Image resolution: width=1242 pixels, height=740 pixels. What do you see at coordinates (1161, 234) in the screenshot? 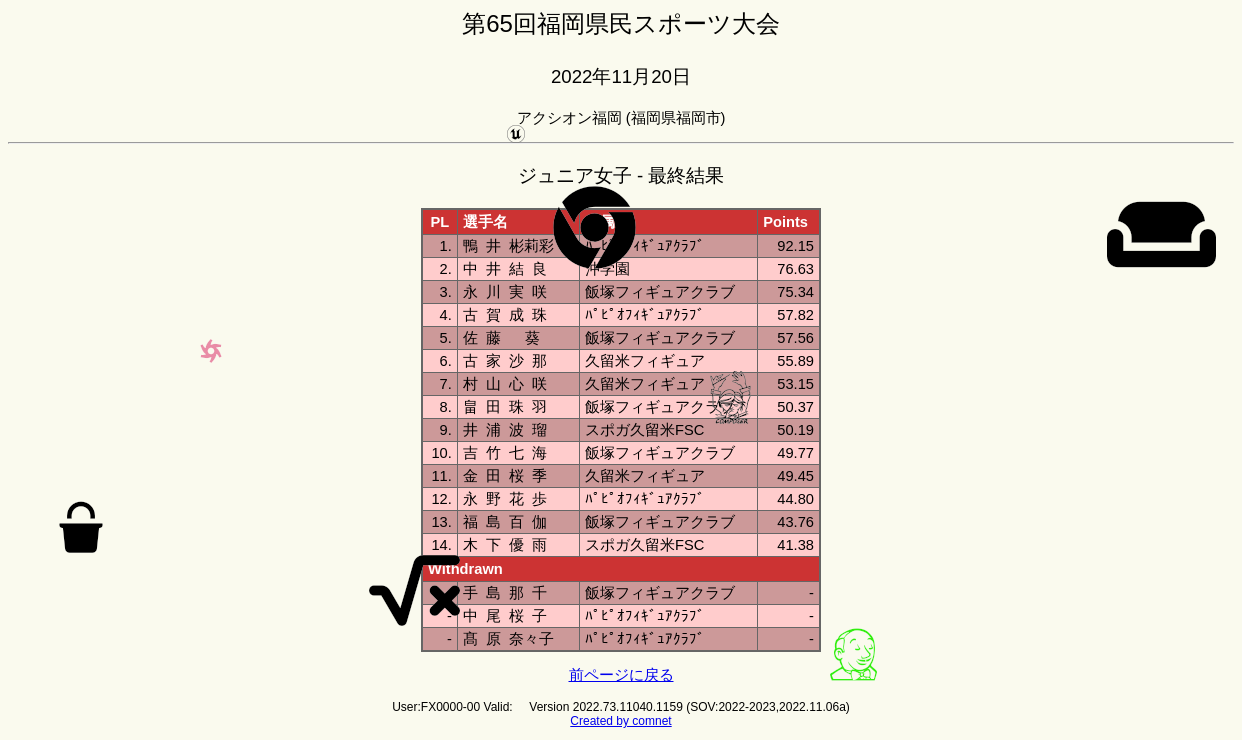
I see `browse living room furniture` at bounding box center [1161, 234].